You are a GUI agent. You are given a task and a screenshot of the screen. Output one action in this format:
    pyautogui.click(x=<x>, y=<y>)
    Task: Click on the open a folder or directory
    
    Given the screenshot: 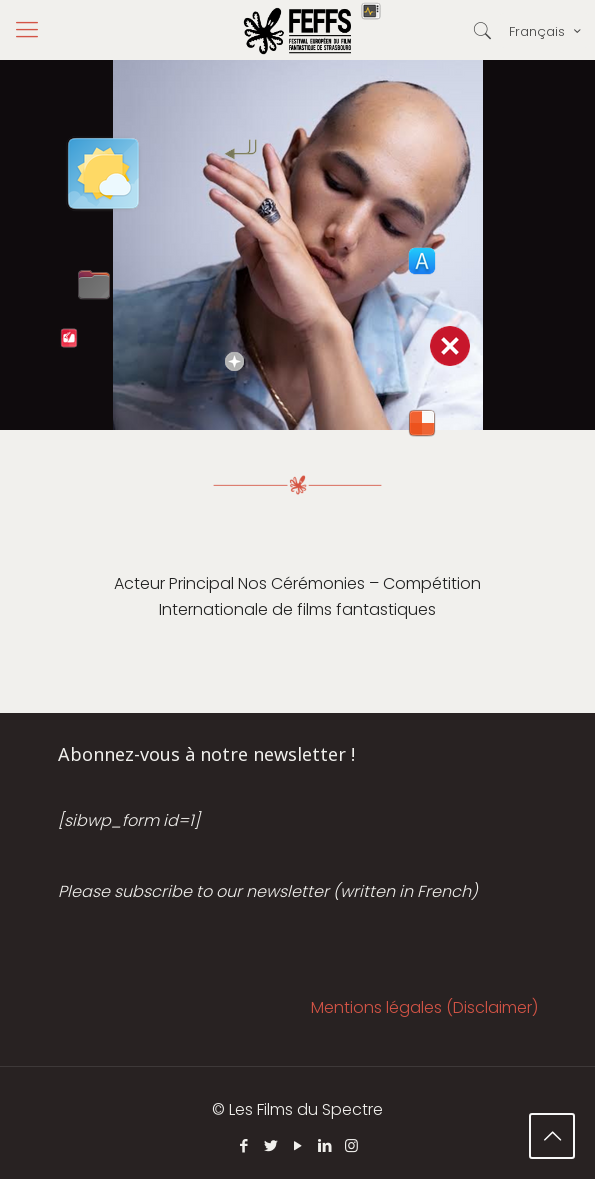 What is the action you would take?
    pyautogui.click(x=94, y=284)
    